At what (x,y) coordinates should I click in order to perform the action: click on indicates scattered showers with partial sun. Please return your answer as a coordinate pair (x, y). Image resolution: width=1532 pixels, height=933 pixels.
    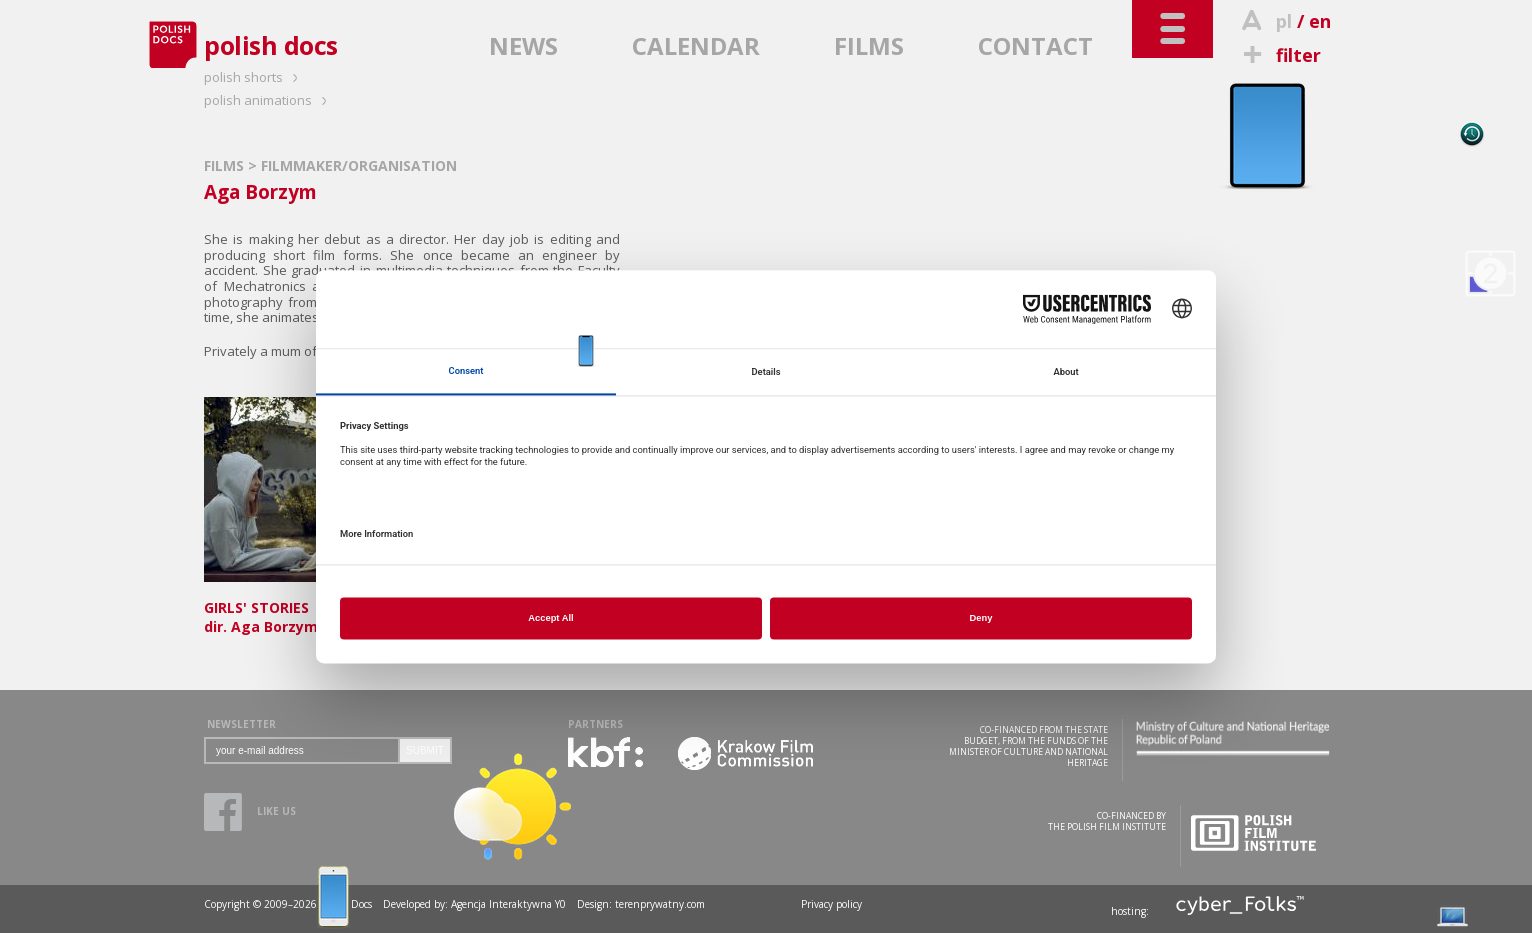
    Looking at the image, I should click on (512, 806).